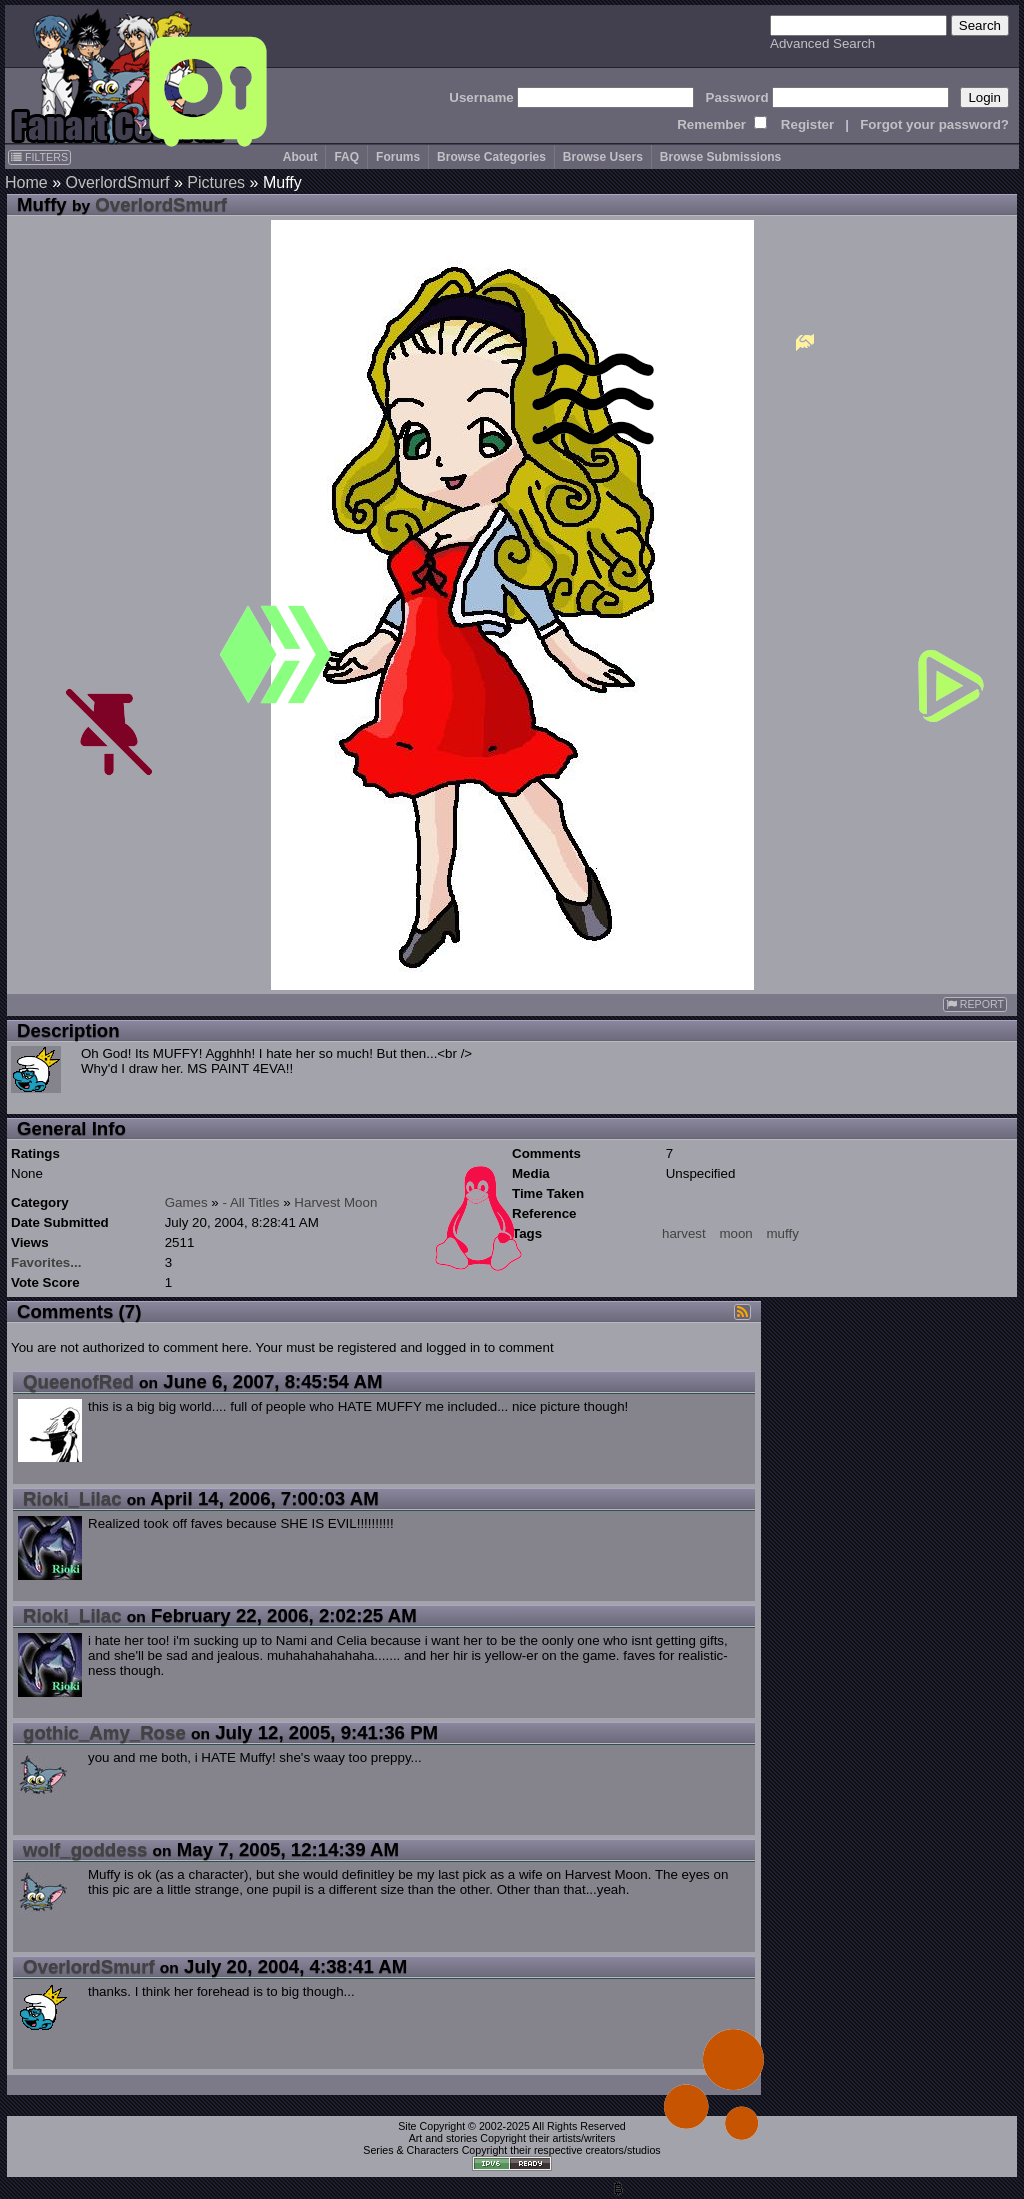 The image size is (1024, 2199). What do you see at coordinates (593, 399) in the screenshot?
I see `indicates water or aquatic features` at bounding box center [593, 399].